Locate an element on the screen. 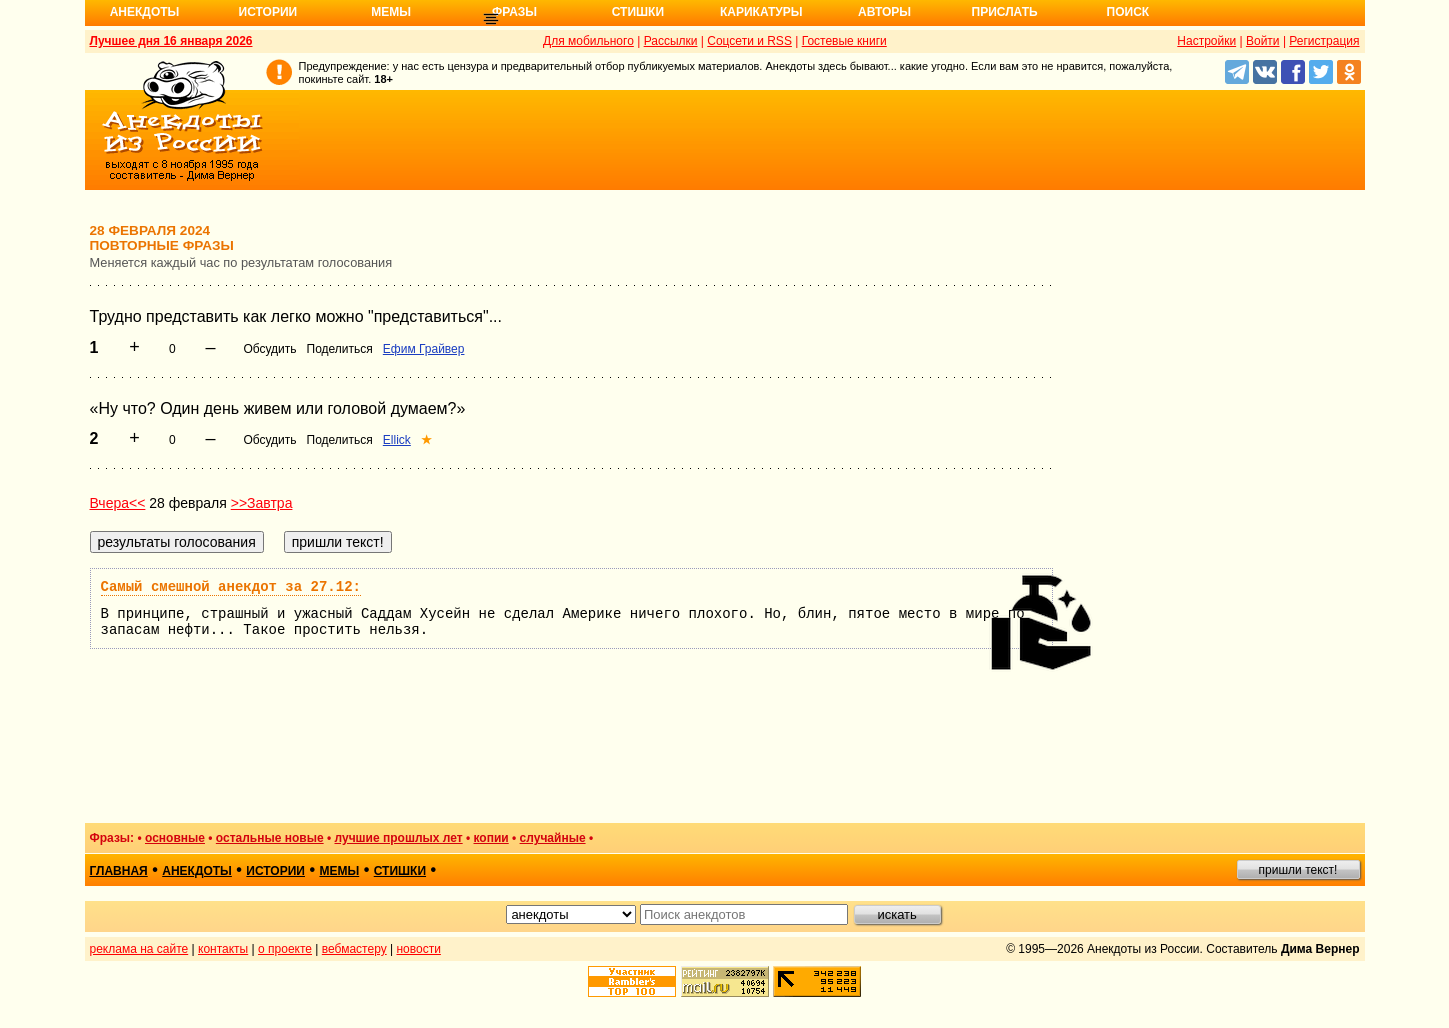  hand sanitizer or hand washing station available is located at coordinates (1043, 622).